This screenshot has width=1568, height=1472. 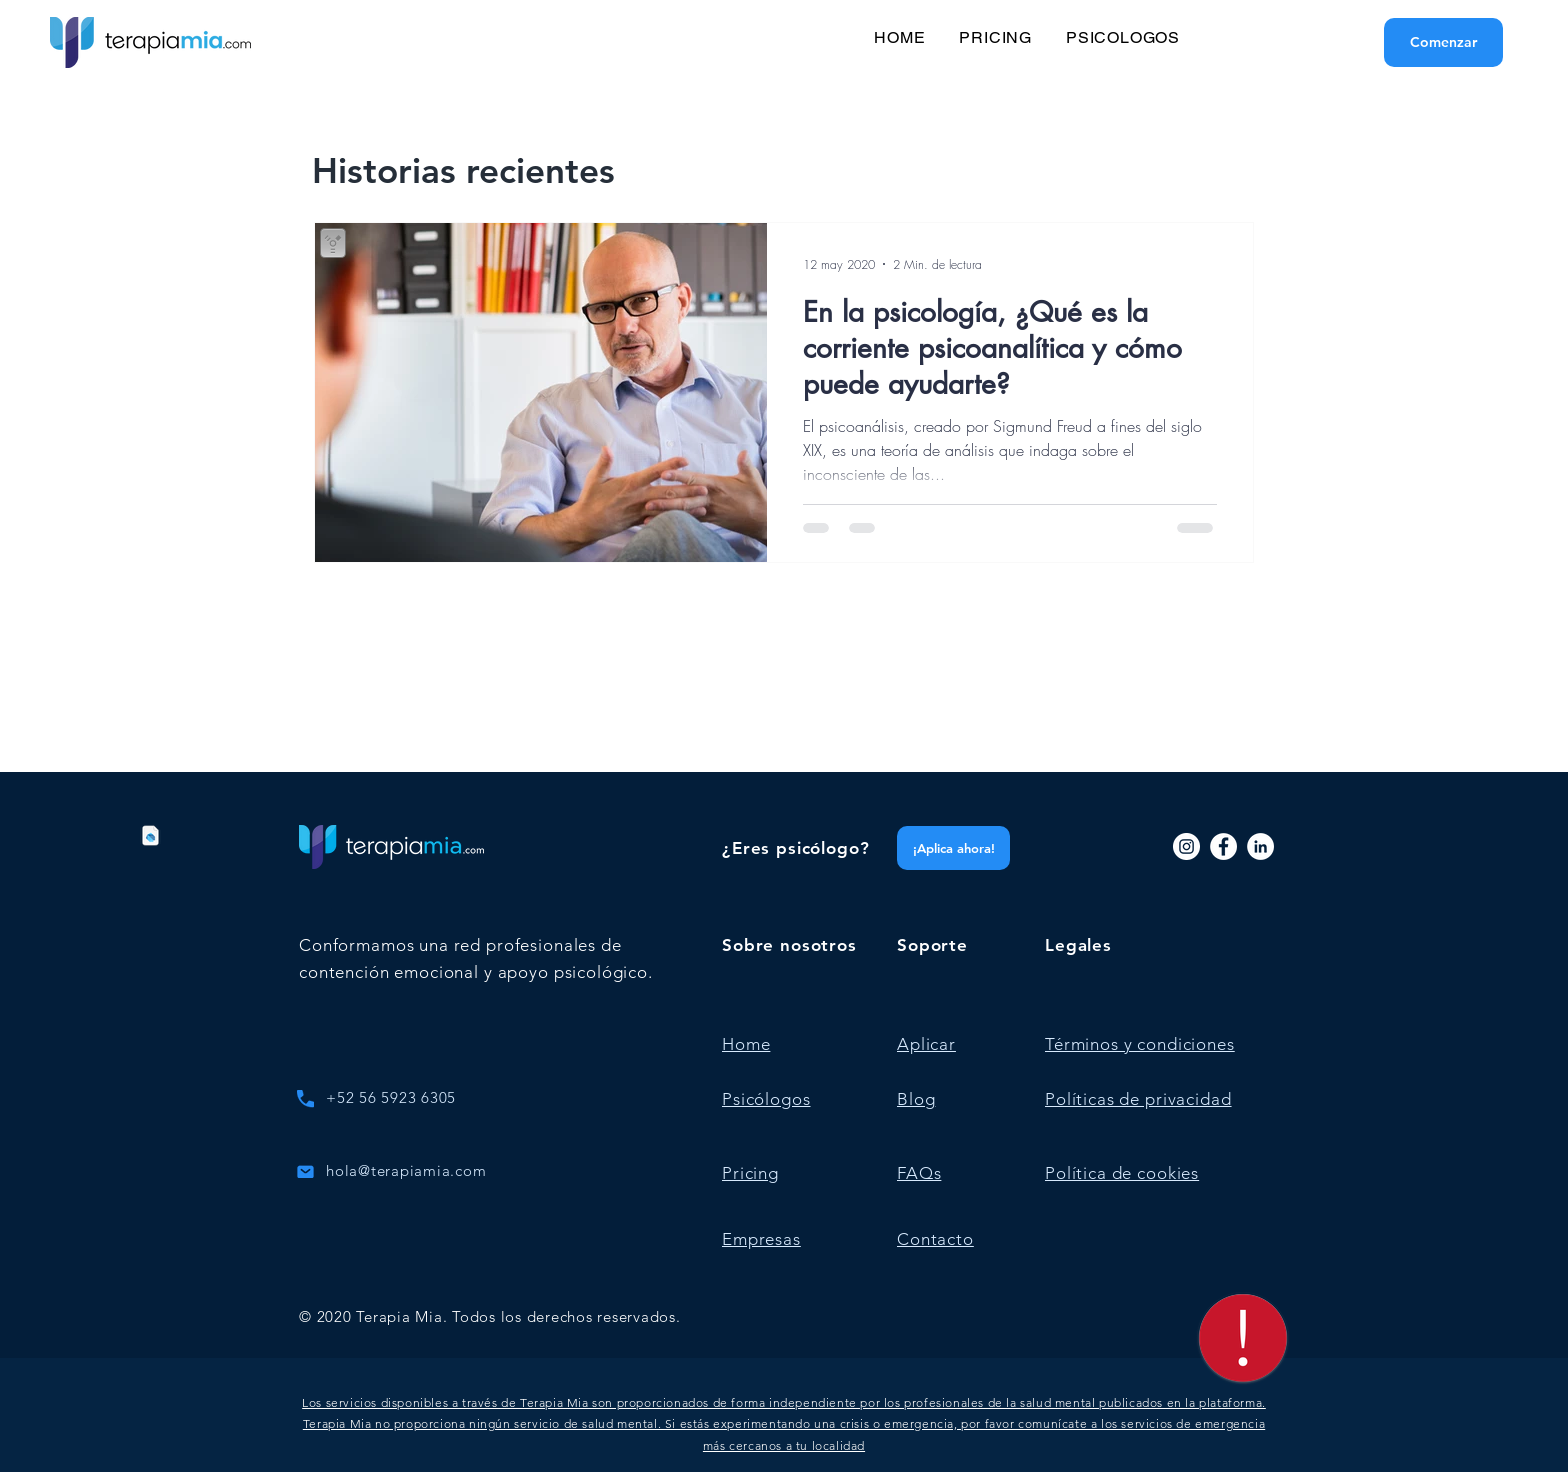 What do you see at coordinates (333, 243) in the screenshot?
I see `access firewire external hard drive` at bounding box center [333, 243].